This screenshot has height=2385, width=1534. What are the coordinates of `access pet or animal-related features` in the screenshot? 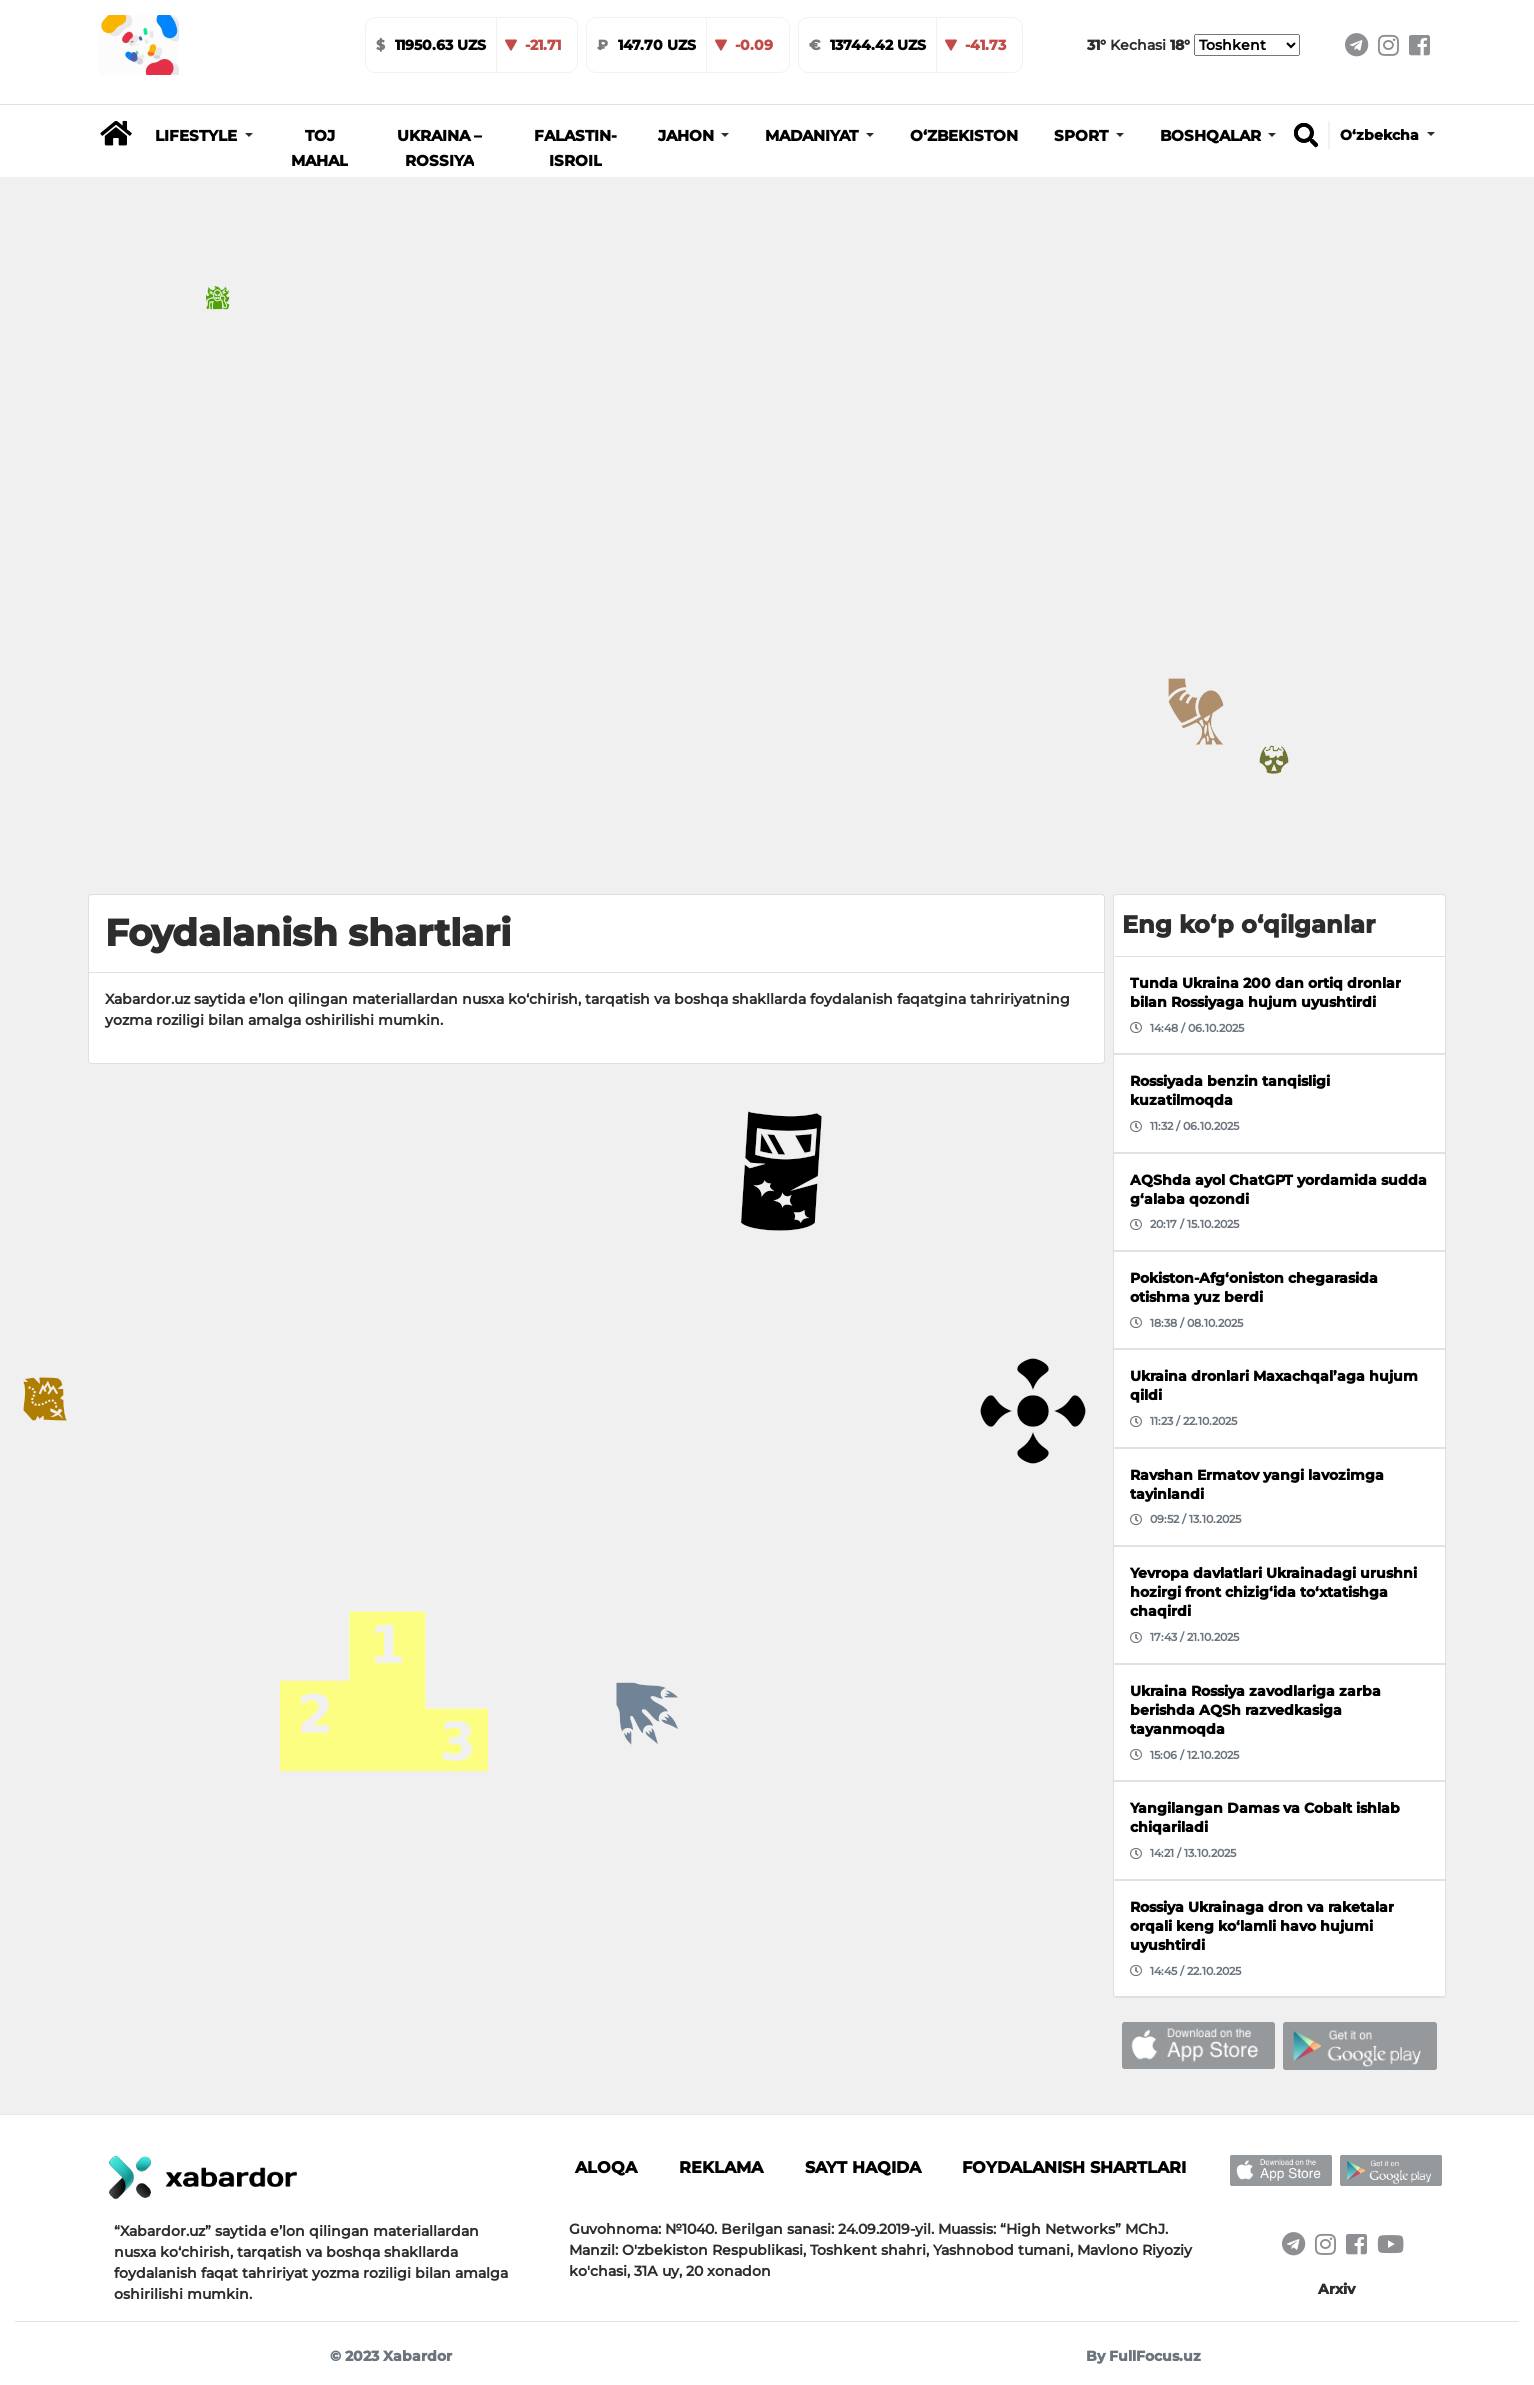 It's located at (647, 1713).